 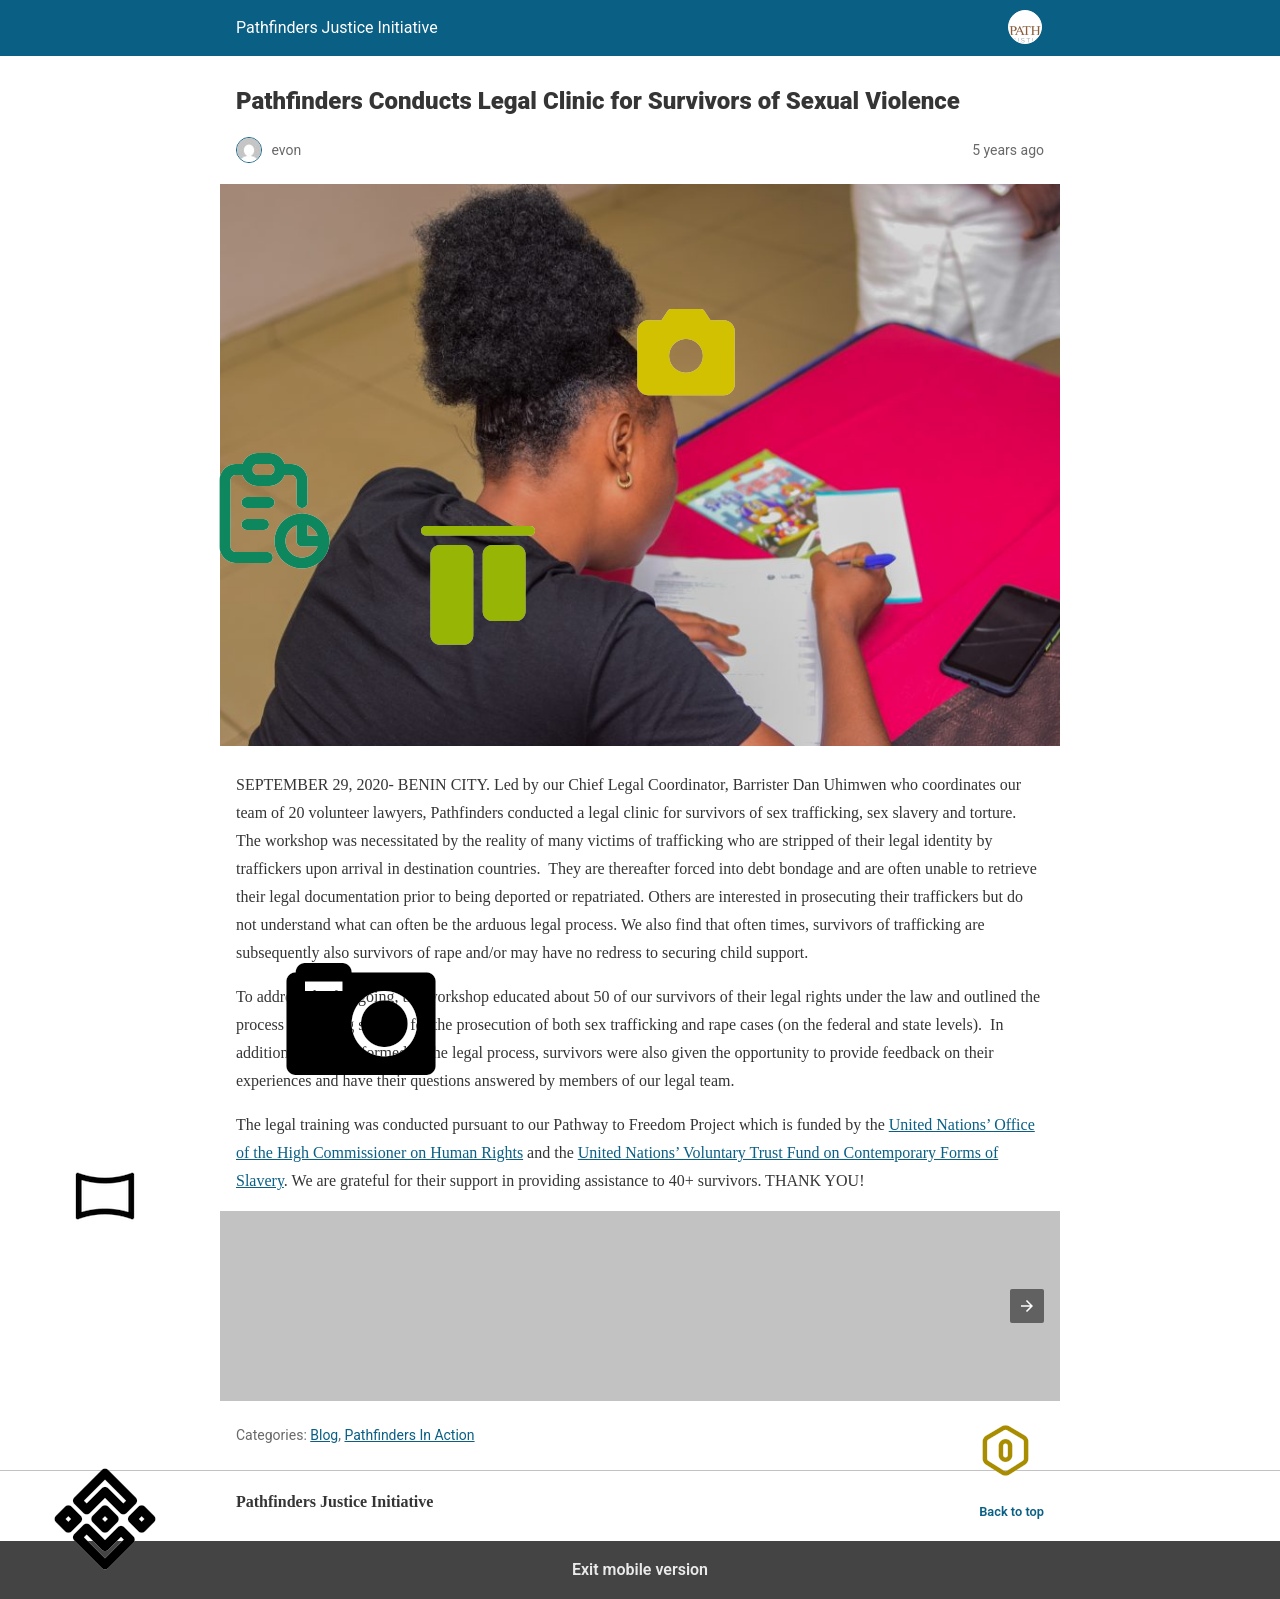 What do you see at coordinates (269, 508) in the screenshot?
I see `view report status or history` at bounding box center [269, 508].